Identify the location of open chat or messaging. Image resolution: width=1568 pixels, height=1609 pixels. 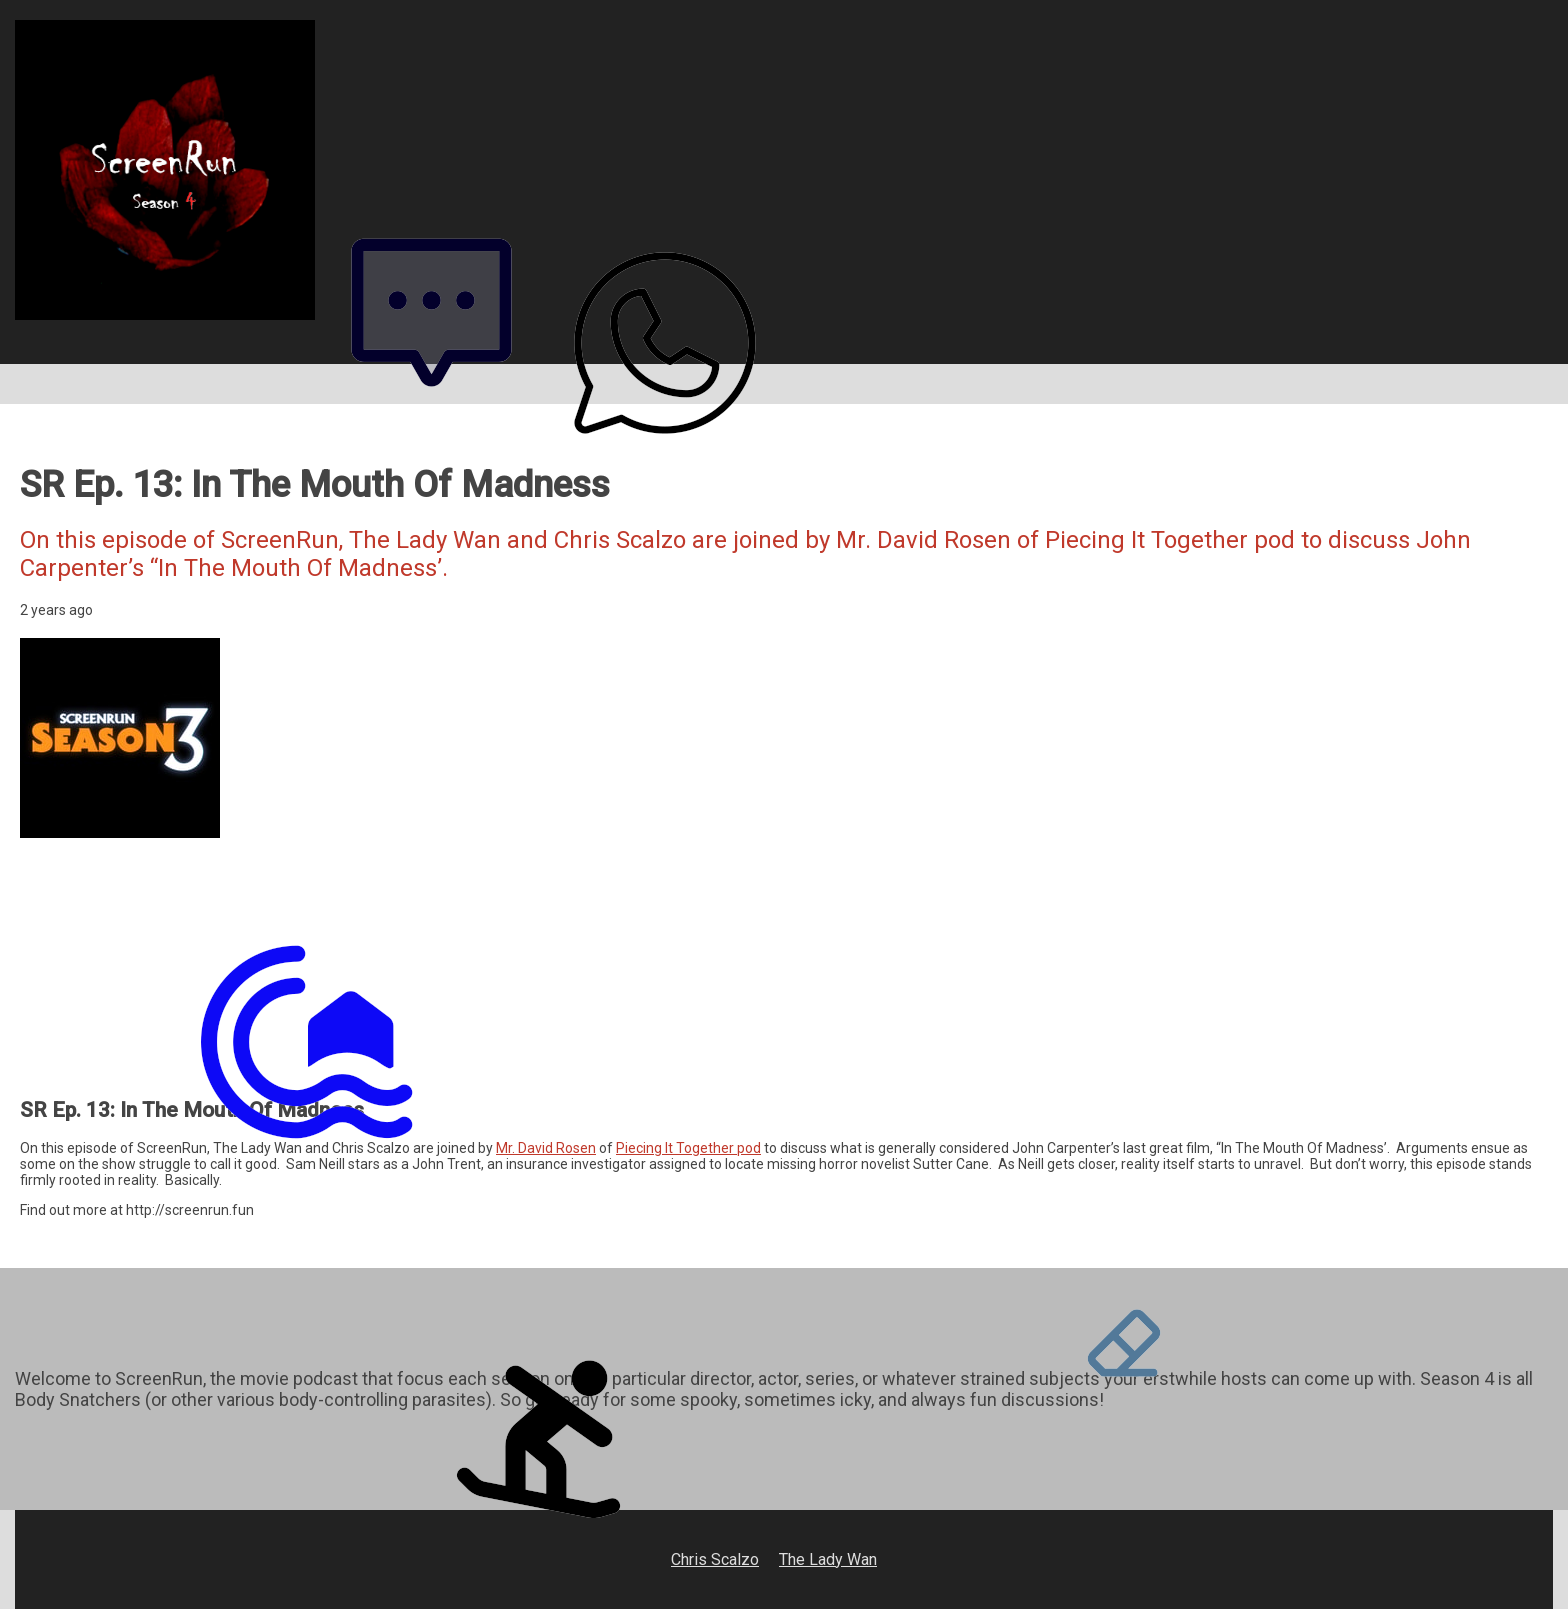
(431, 306).